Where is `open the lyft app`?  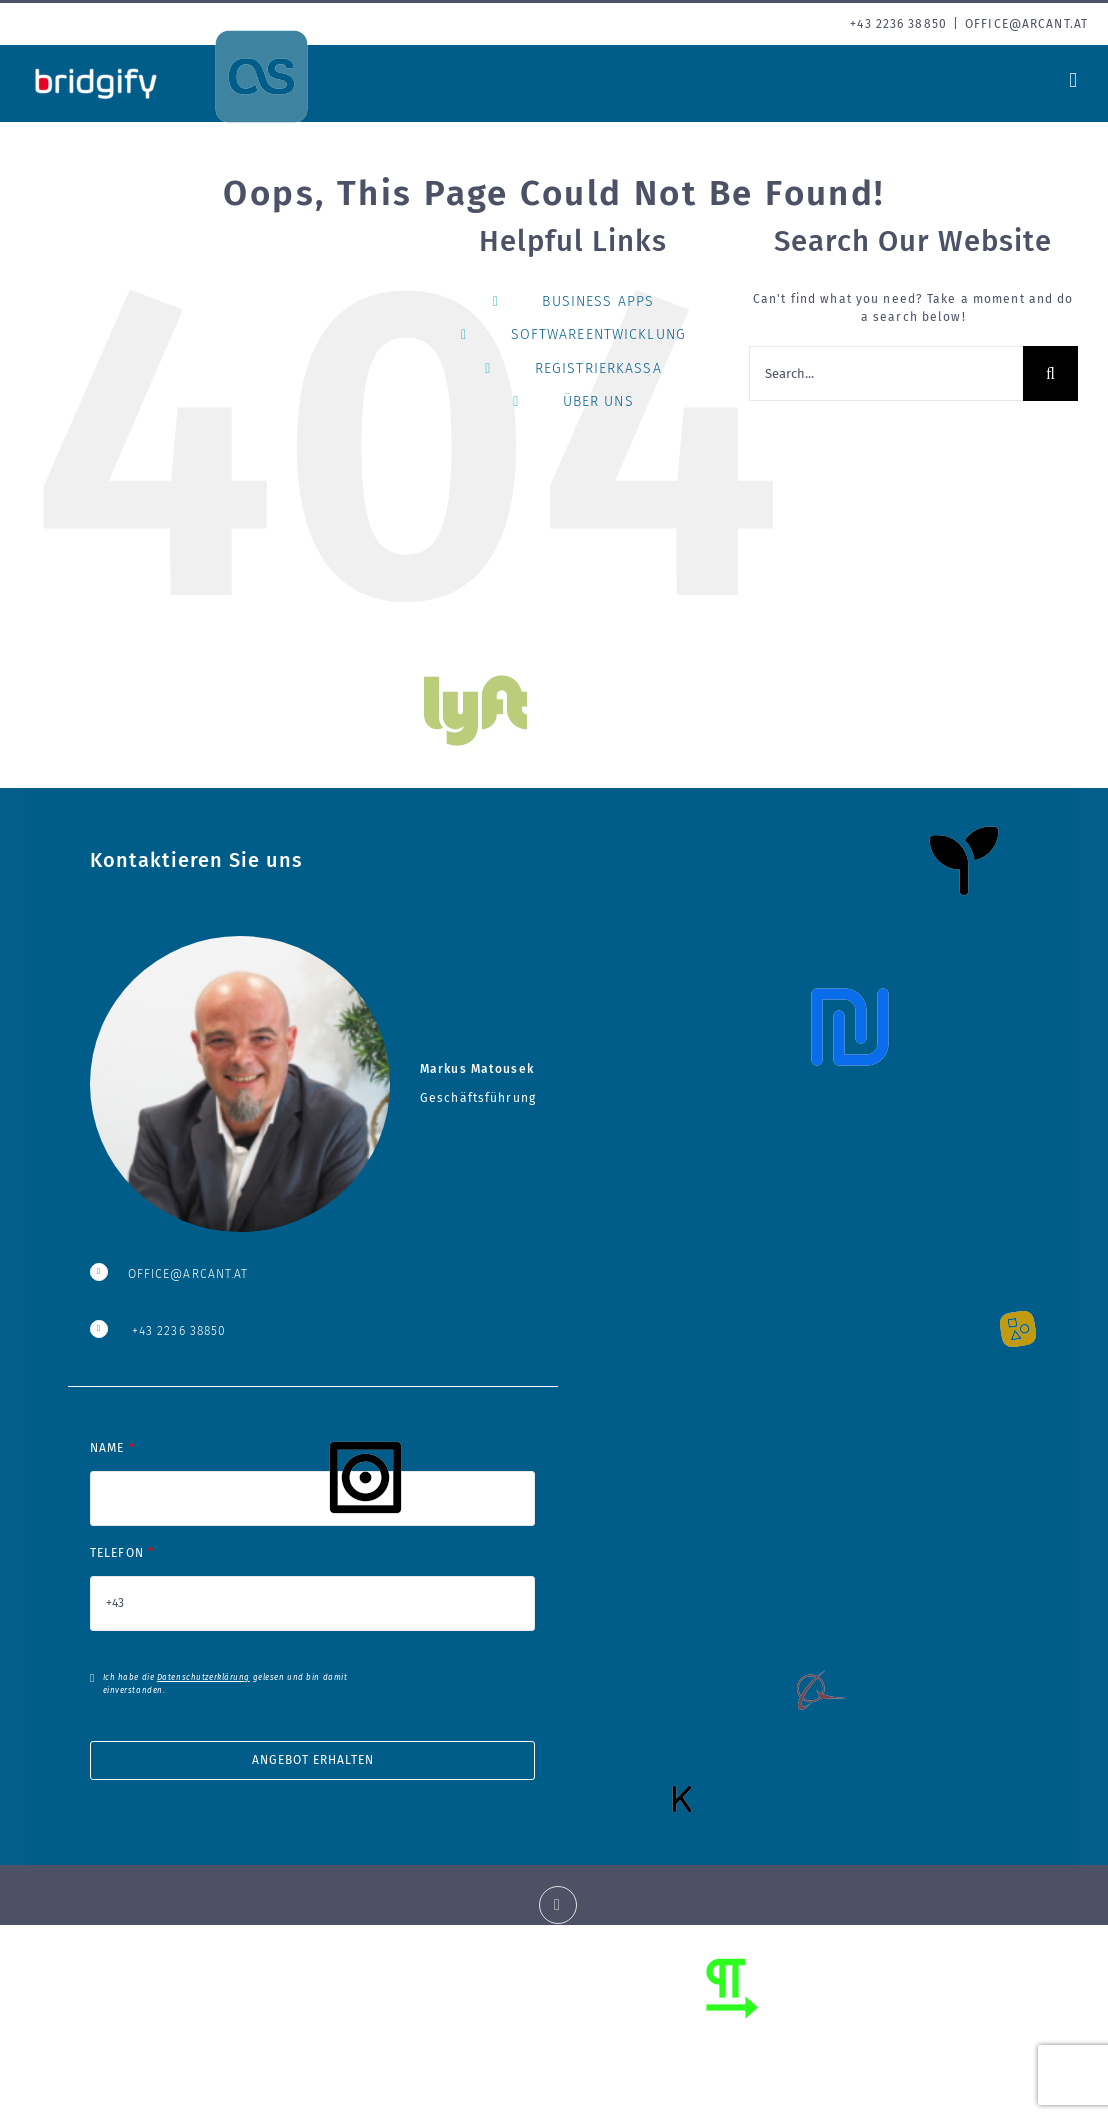
open the lyft app is located at coordinates (475, 710).